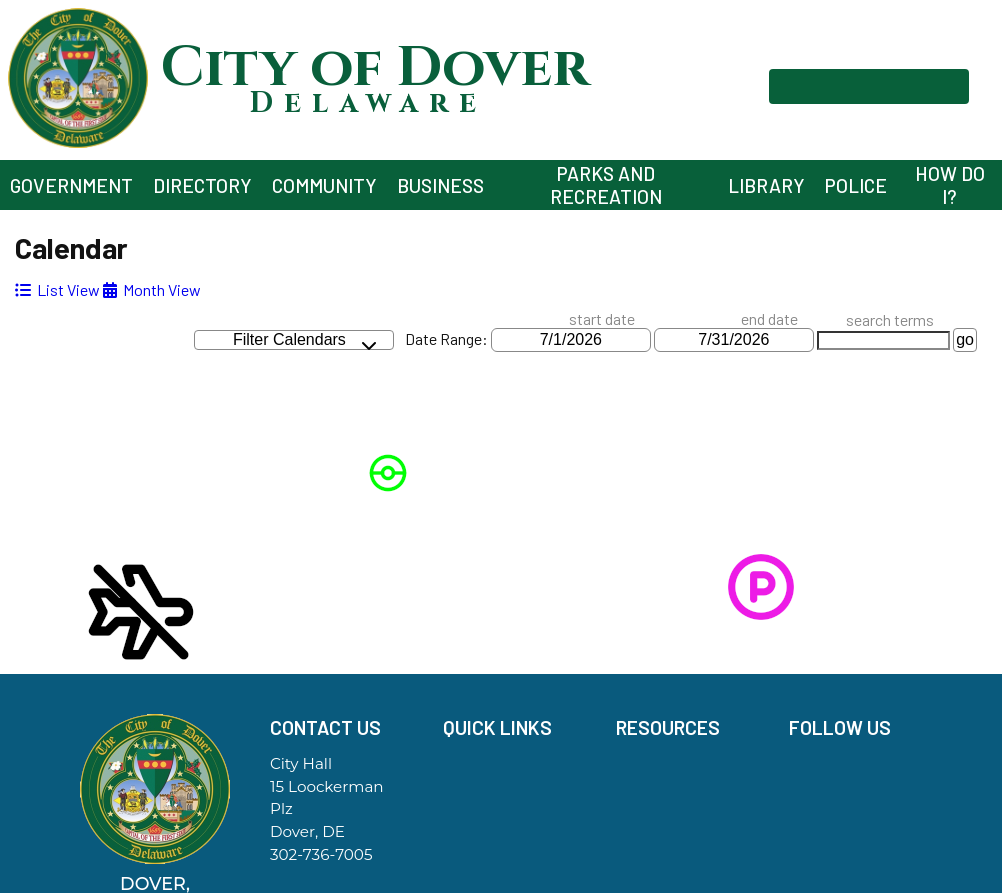  What do you see at coordinates (388, 473) in the screenshot?
I see `access pokémon collection or inventory` at bounding box center [388, 473].